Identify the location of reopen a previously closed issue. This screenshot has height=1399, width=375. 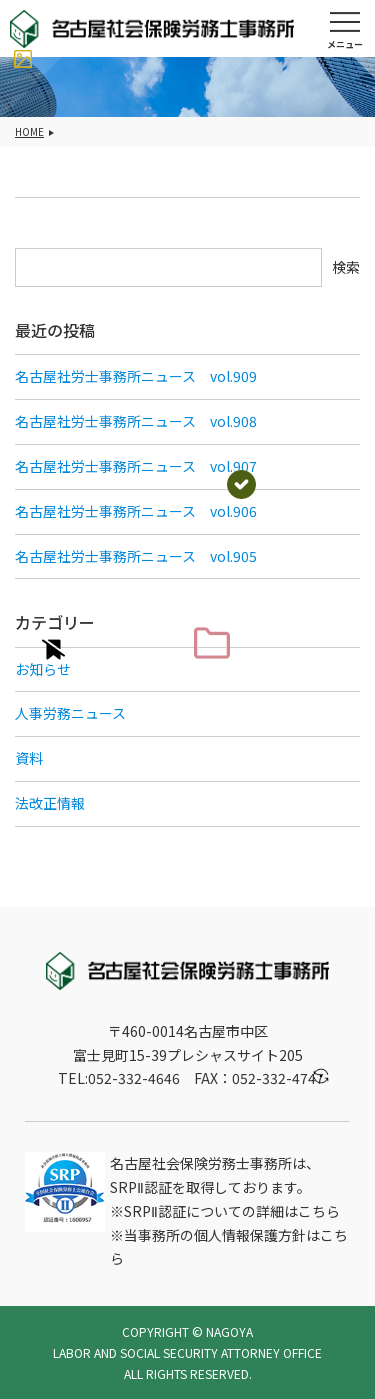
(321, 1076).